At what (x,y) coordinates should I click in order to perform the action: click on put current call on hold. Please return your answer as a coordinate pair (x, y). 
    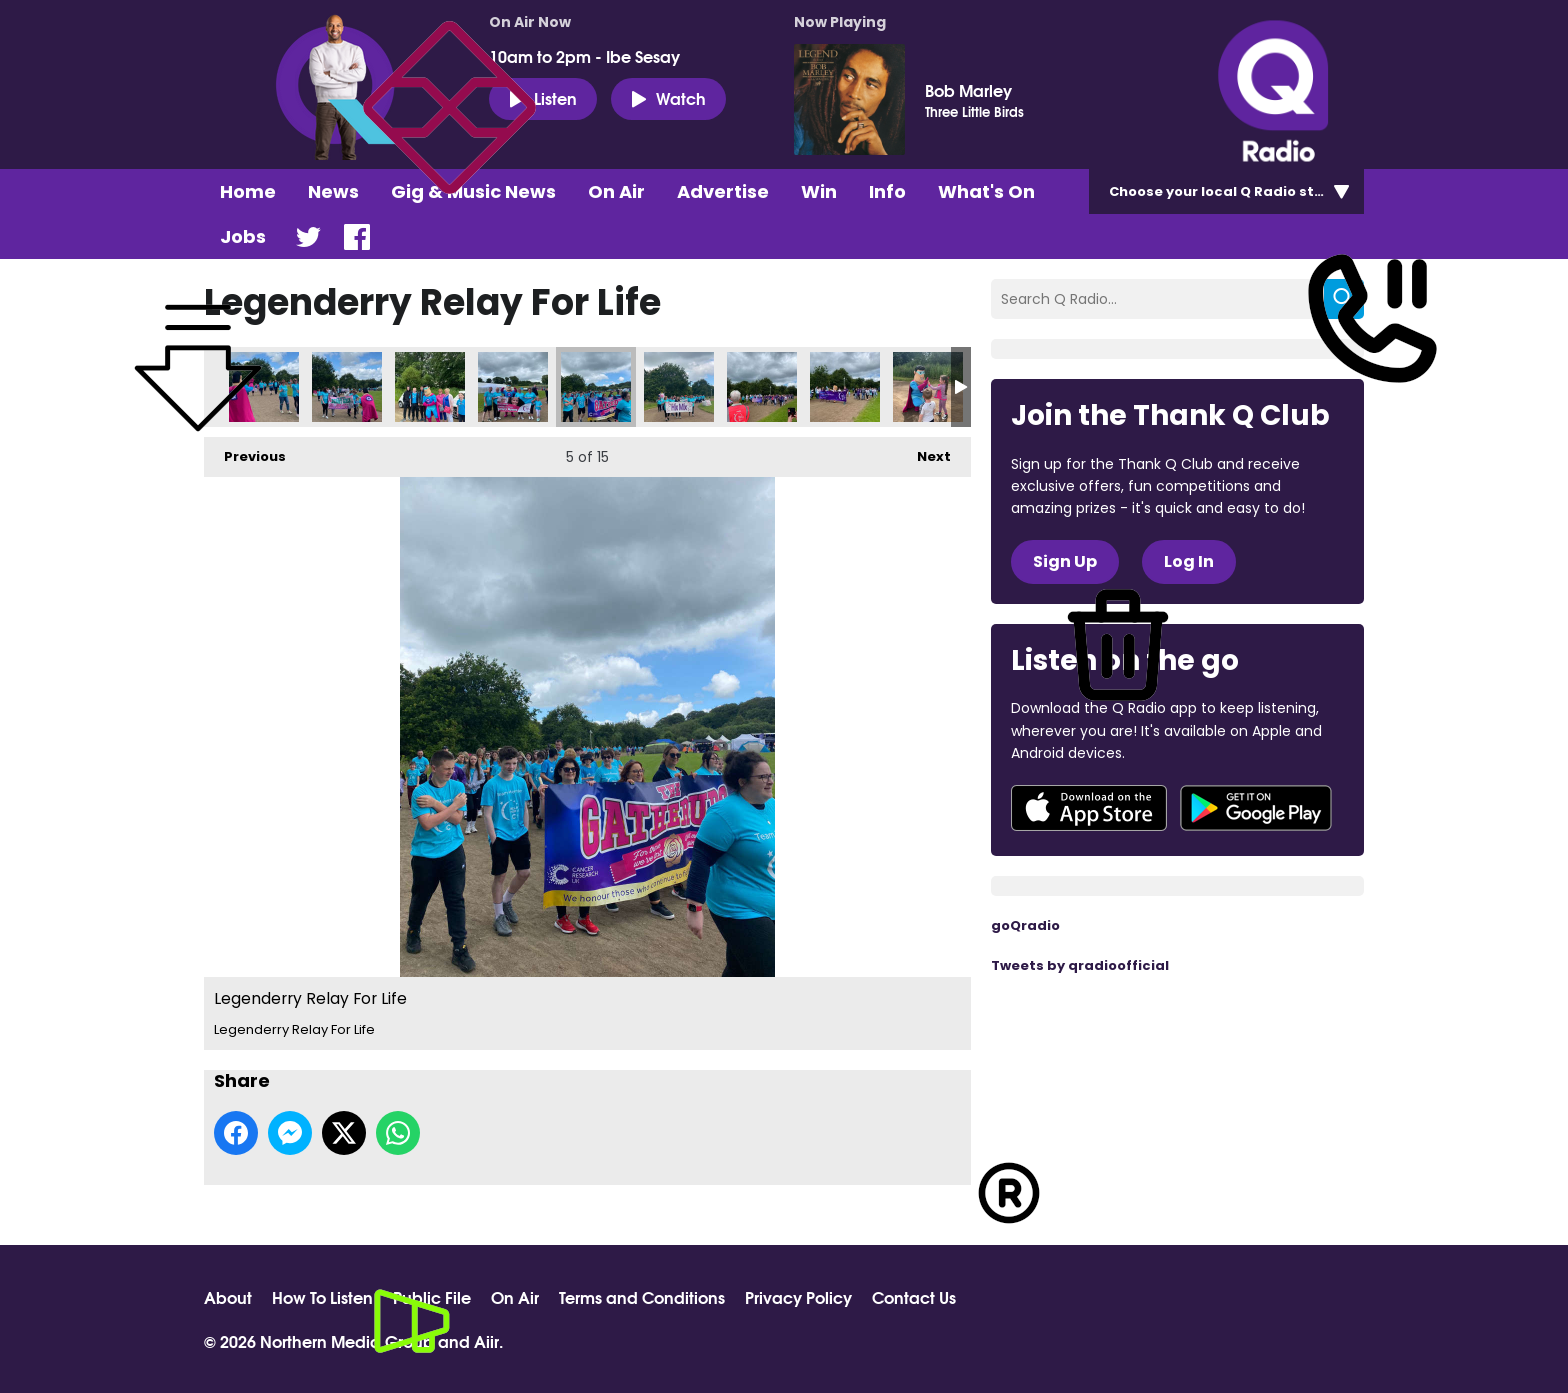
    Looking at the image, I should click on (1375, 316).